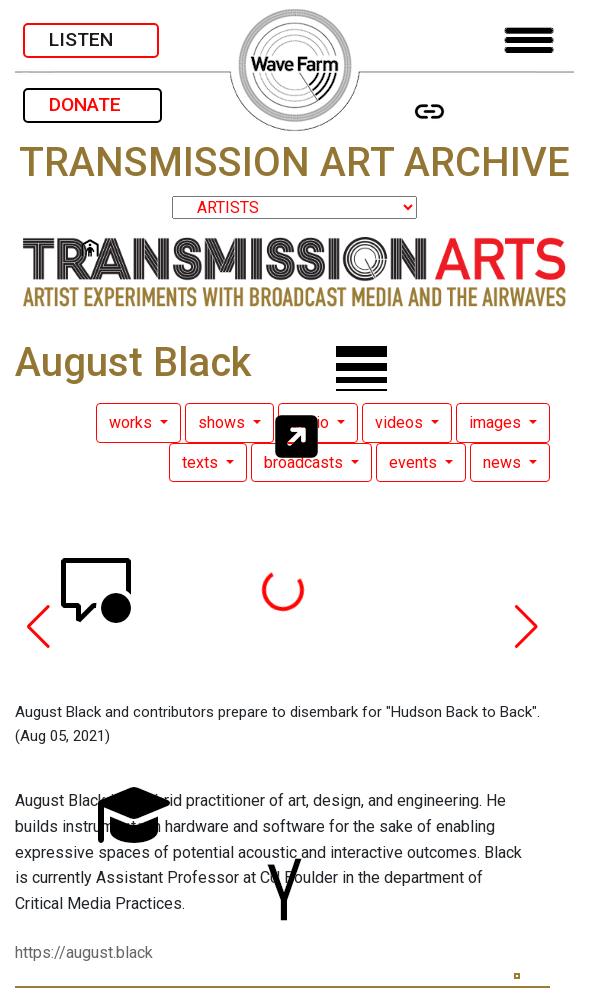 This screenshot has height=994, width=589. Describe the element at coordinates (134, 815) in the screenshot. I see `access education or learning resources` at that location.